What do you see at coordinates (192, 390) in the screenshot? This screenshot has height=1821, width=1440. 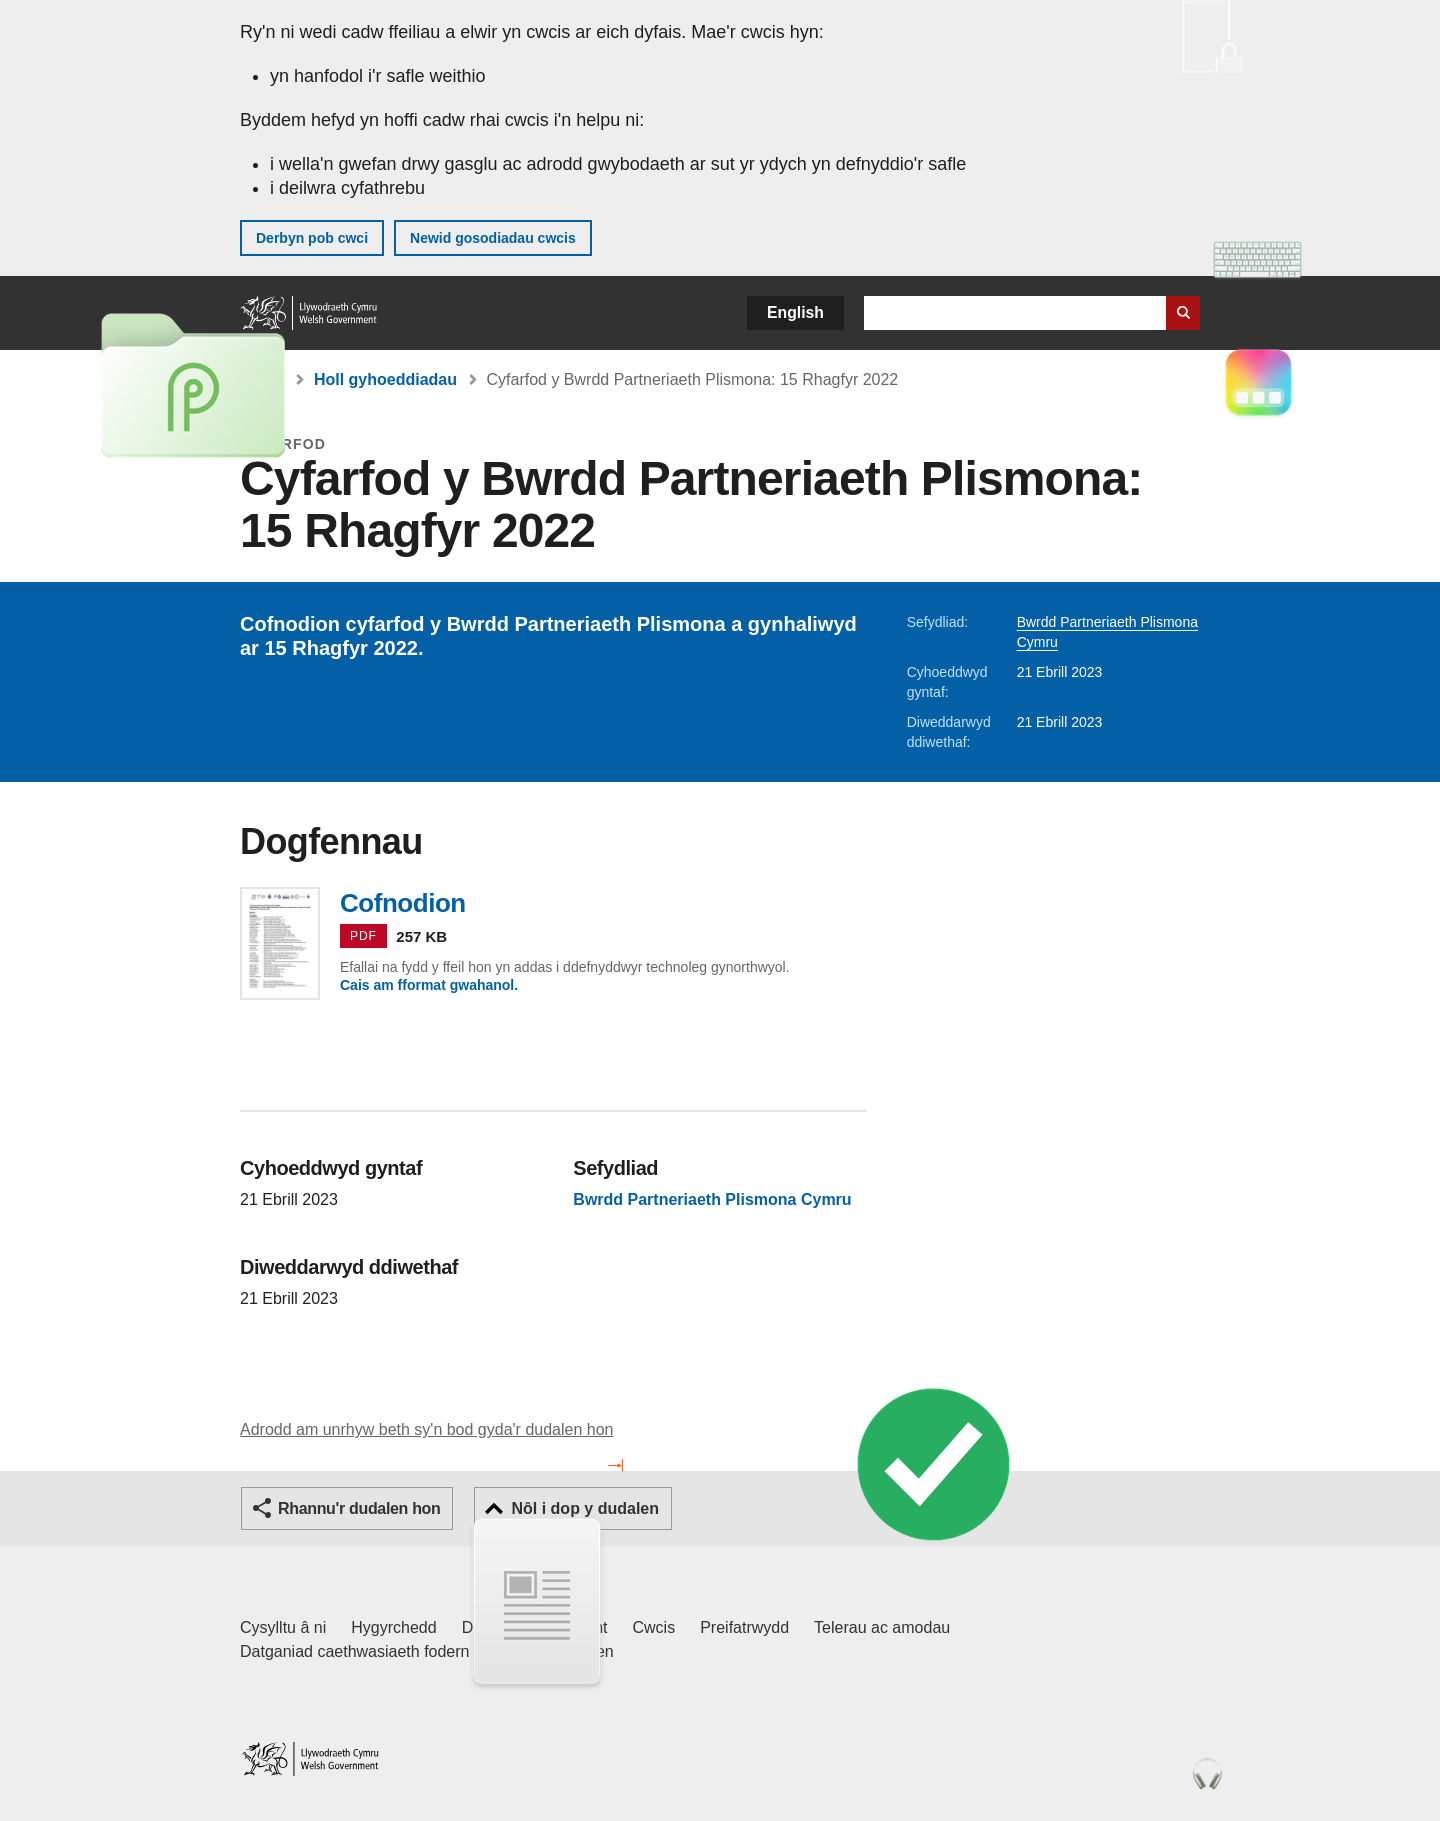 I see `open android pie system files folder` at bounding box center [192, 390].